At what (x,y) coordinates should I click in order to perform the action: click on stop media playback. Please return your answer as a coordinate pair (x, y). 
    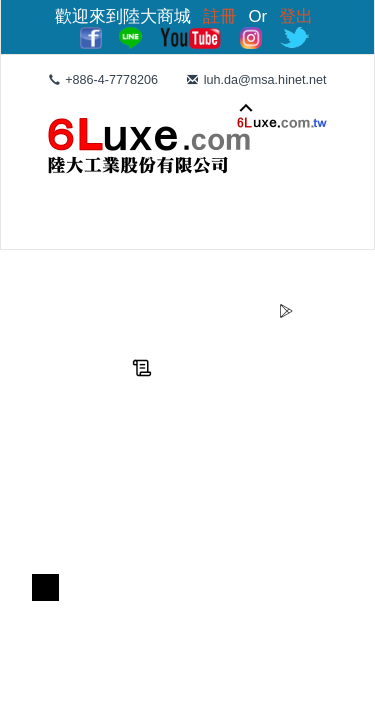
    Looking at the image, I should click on (45, 587).